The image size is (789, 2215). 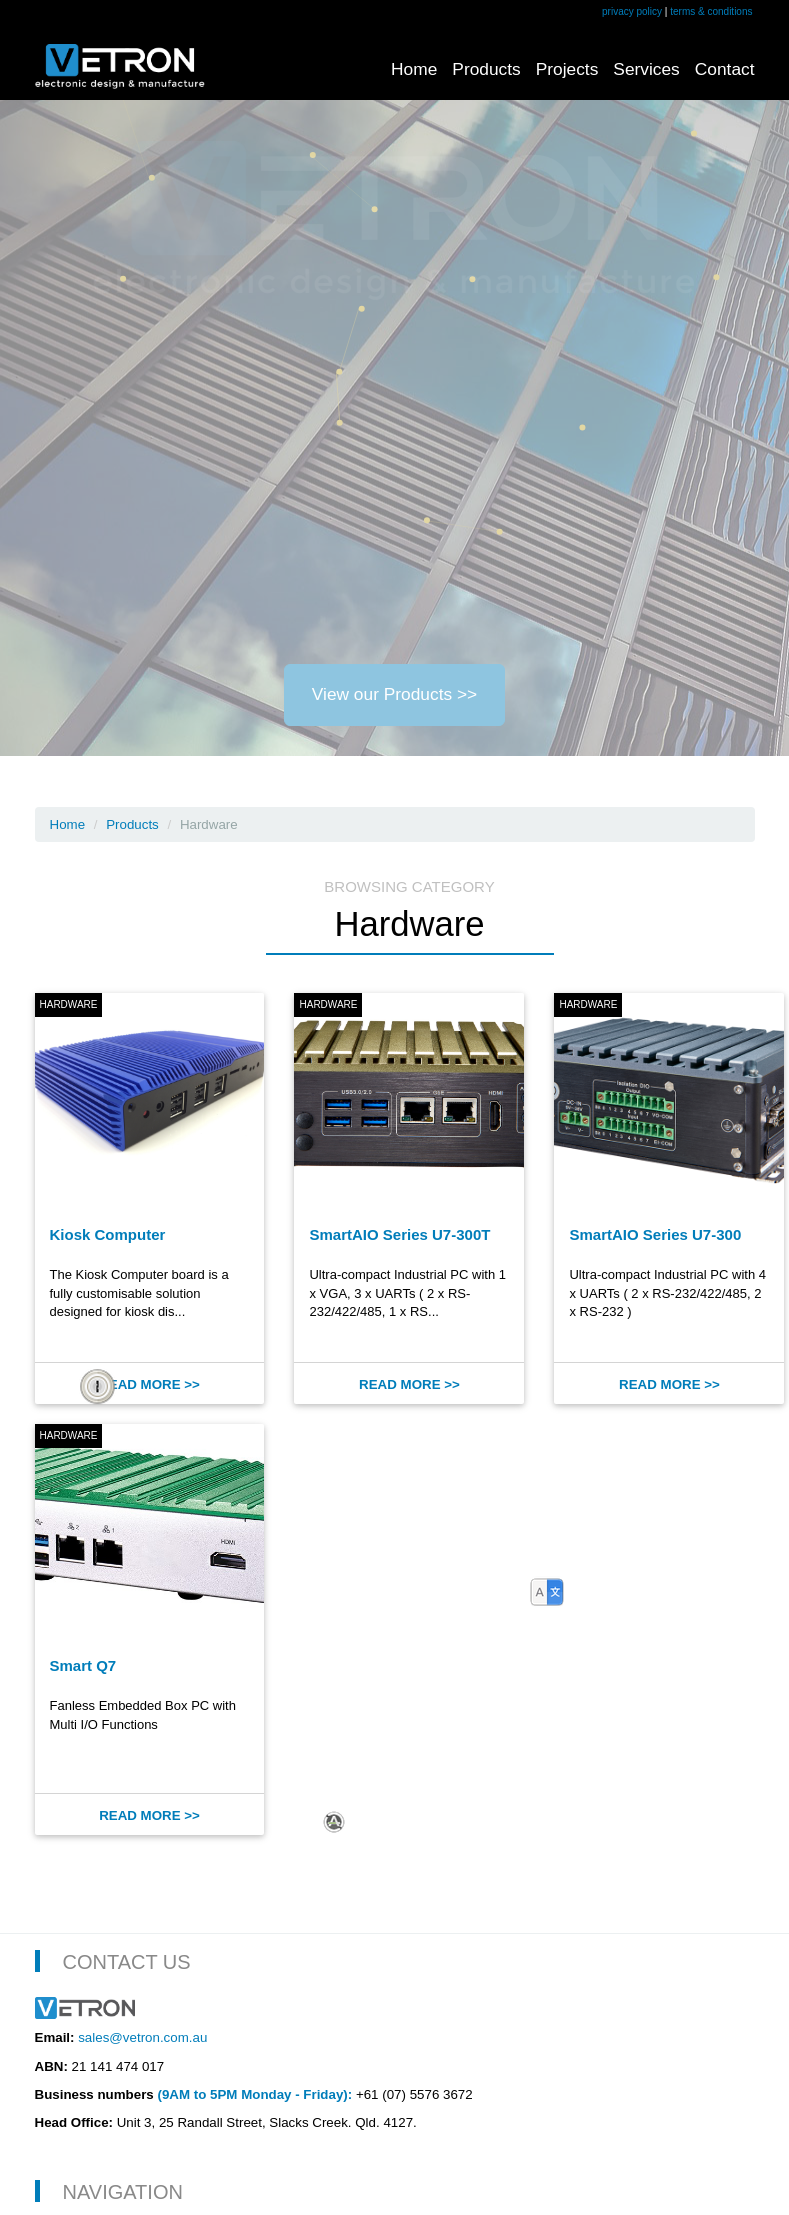 What do you see at coordinates (97, 1386) in the screenshot?
I see `open seahorse password and encryption key manager` at bounding box center [97, 1386].